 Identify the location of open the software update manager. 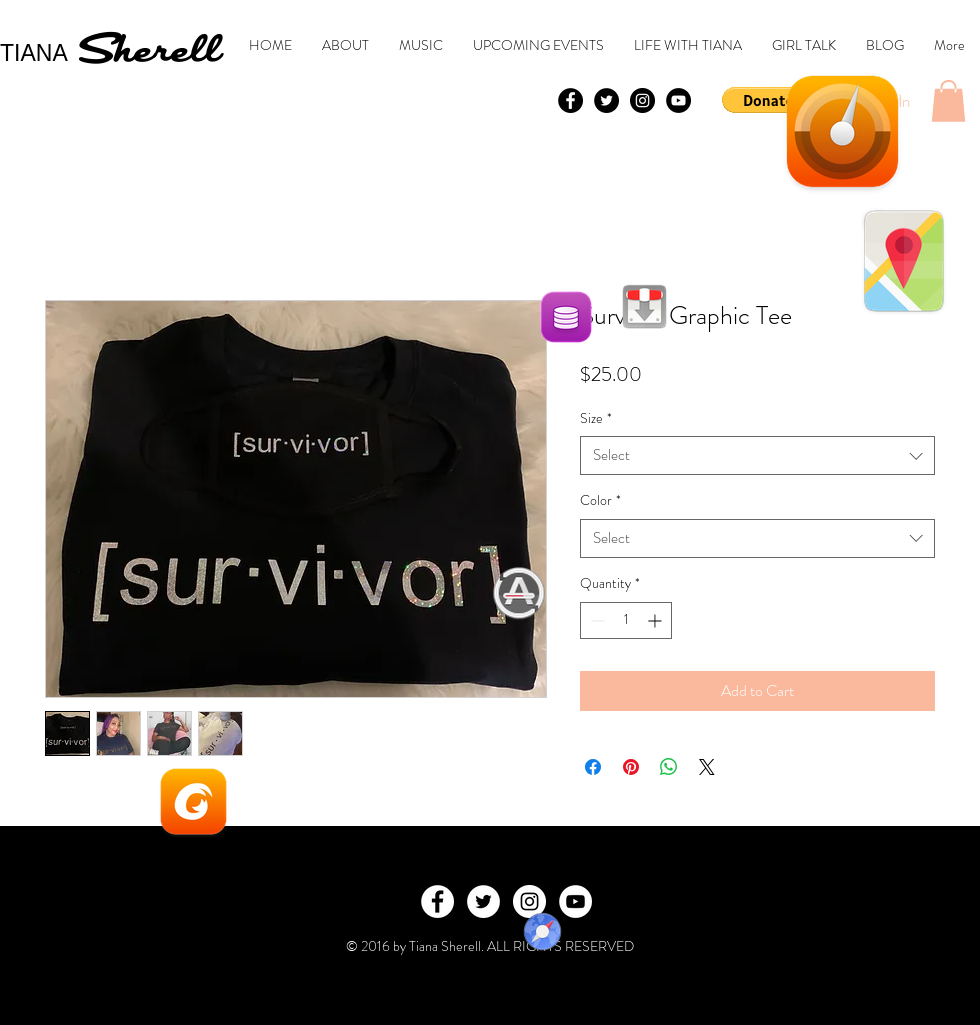
(519, 593).